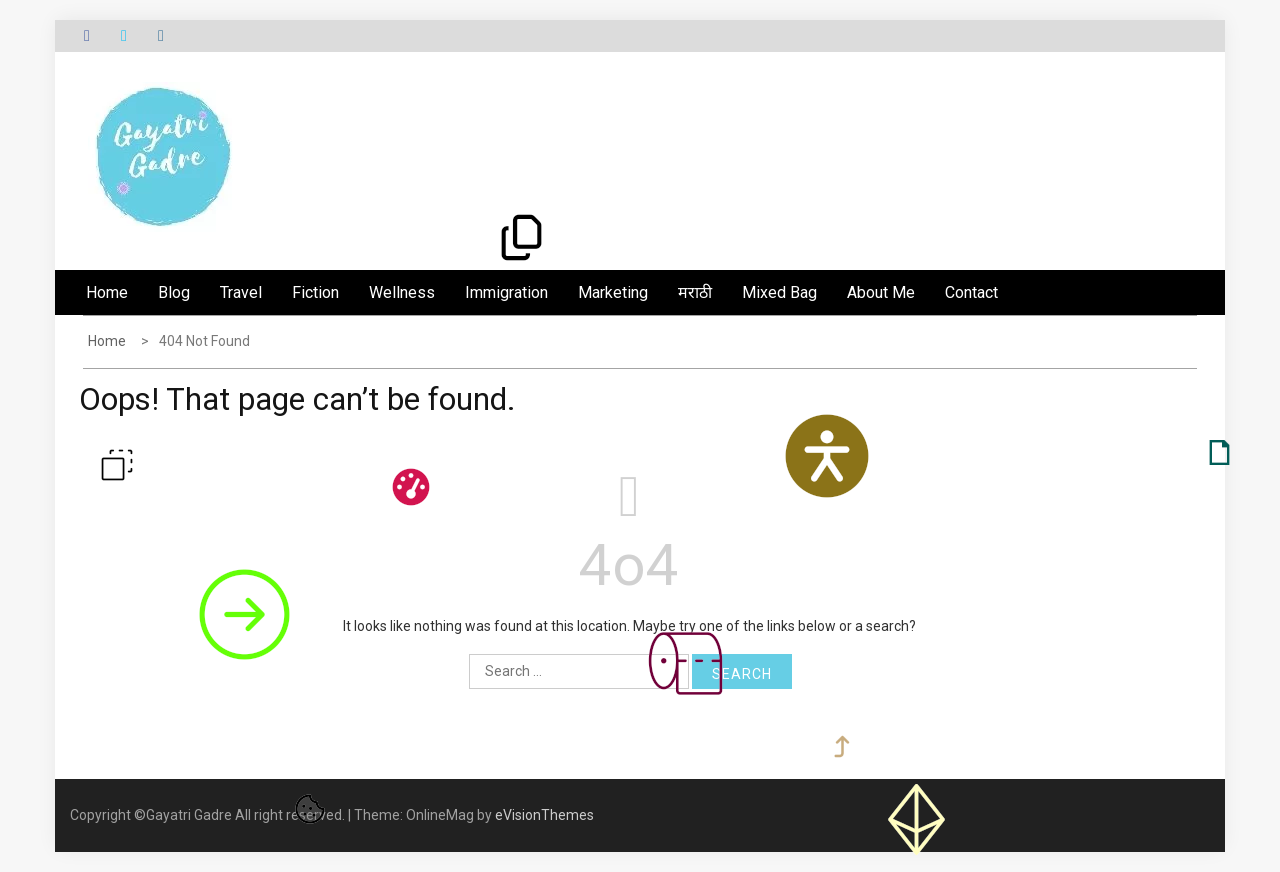 The image size is (1280, 872). Describe the element at coordinates (310, 809) in the screenshot. I see `manage cookie preferences and privacy settings` at that location.